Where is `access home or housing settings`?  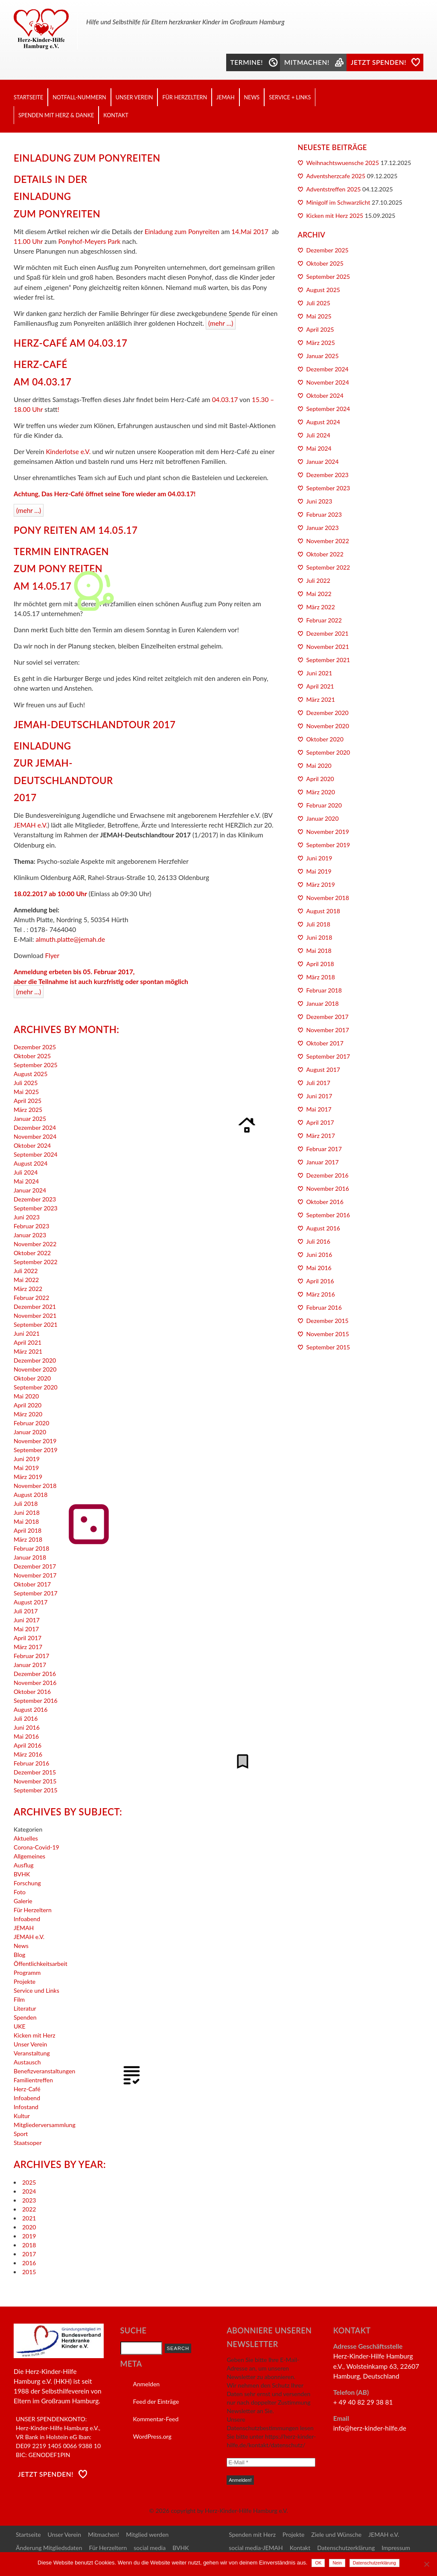 access home or housing settings is located at coordinates (247, 1125).